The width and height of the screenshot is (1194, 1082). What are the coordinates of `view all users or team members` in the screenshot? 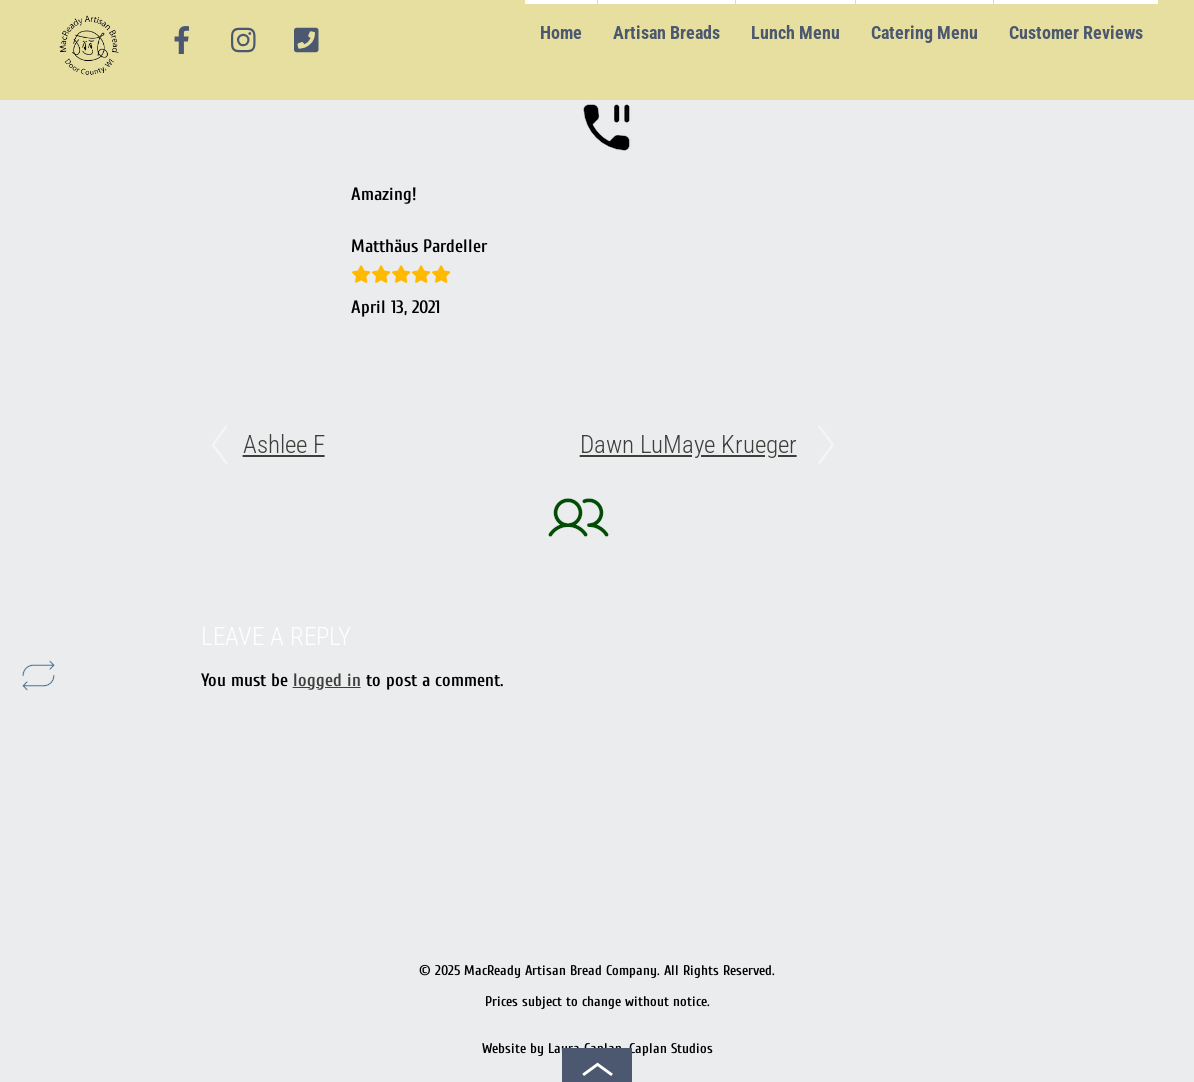 It's located at (578, 517).